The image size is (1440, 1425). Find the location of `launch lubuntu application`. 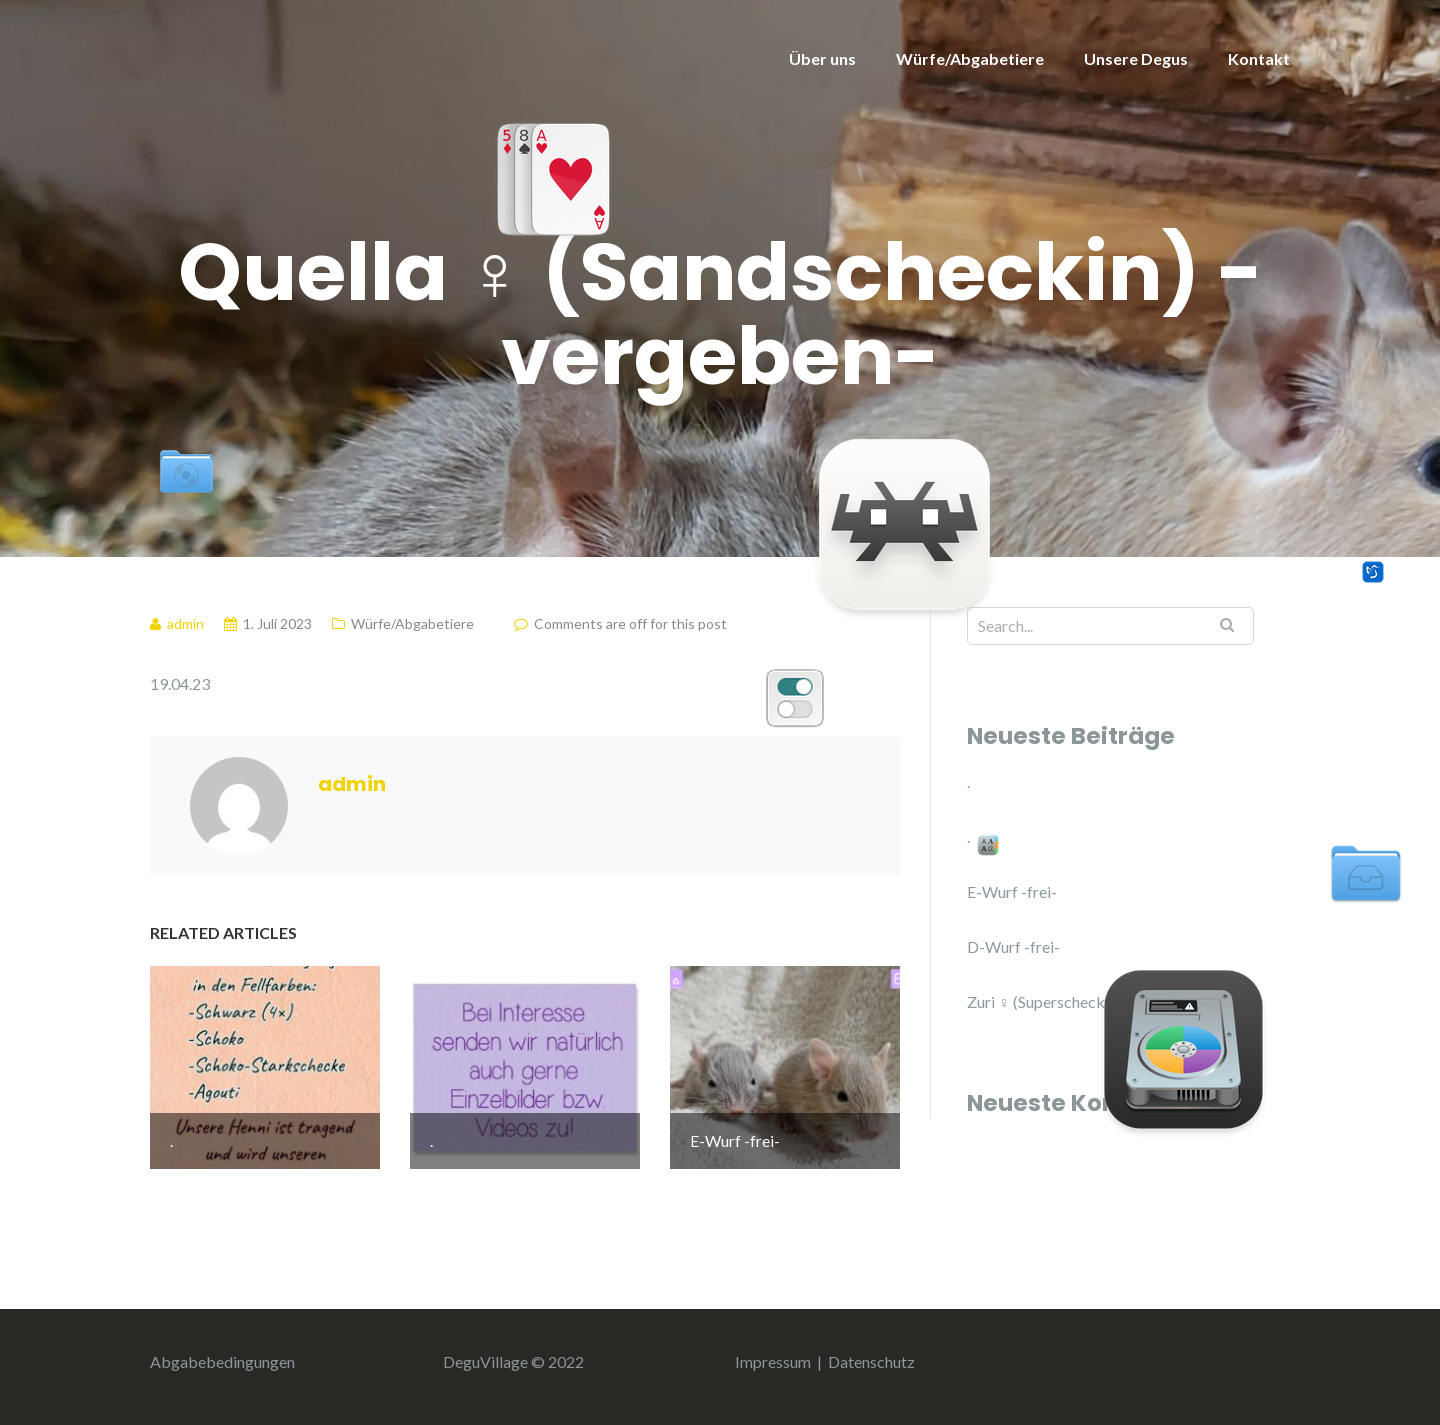

launch lubuntu application is located at coordinates (1373, 572).